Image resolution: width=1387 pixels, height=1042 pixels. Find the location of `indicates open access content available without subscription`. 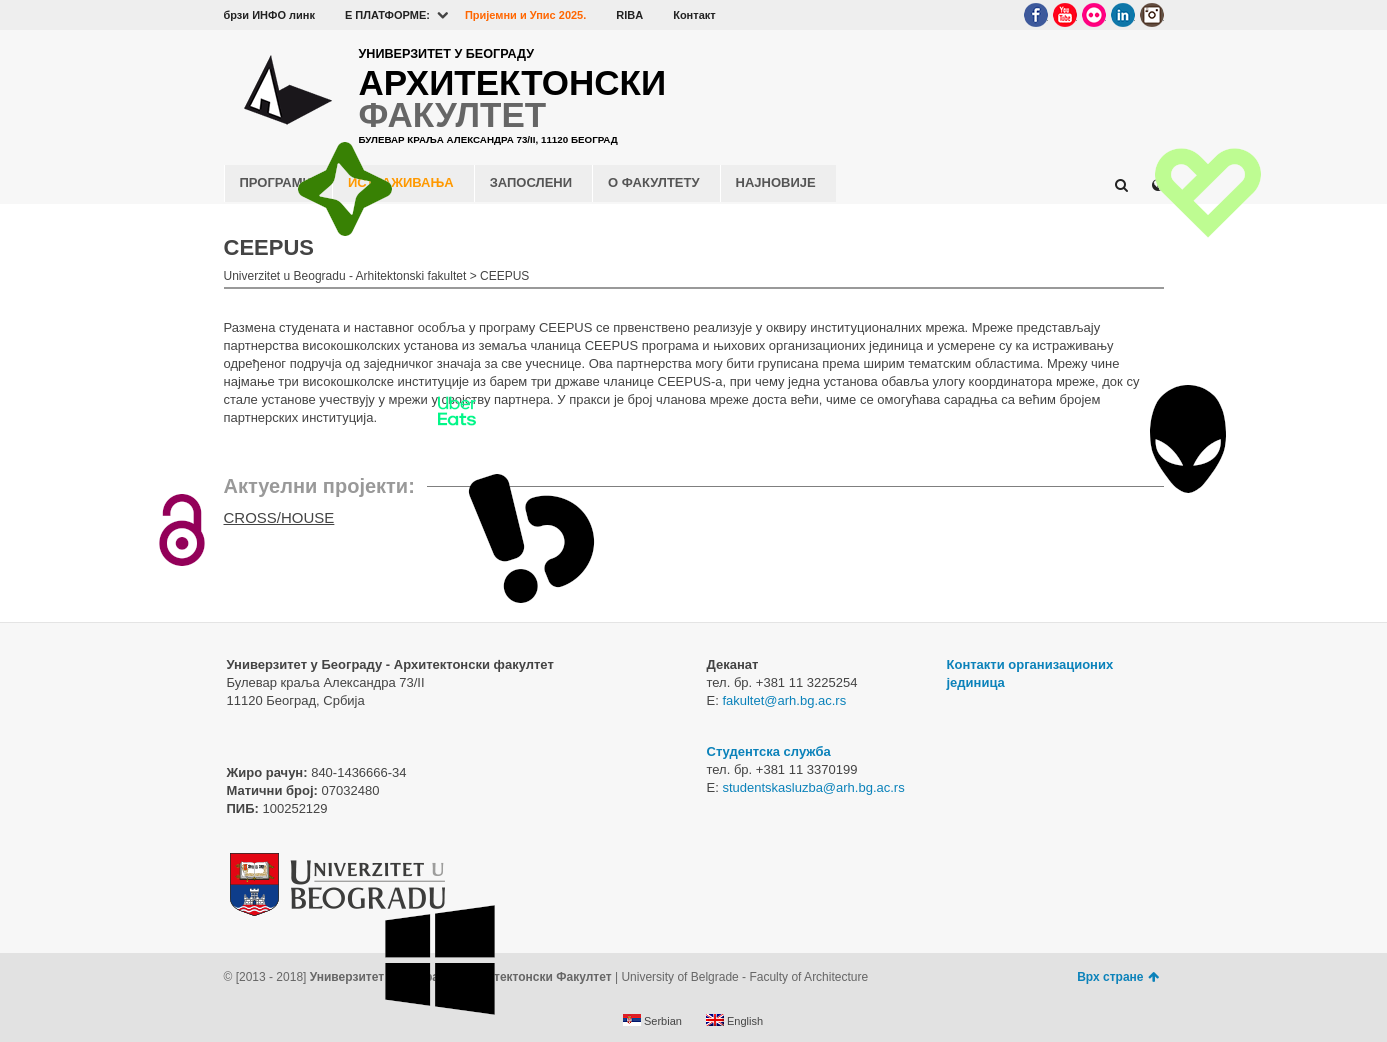

indicates open access content available without subscription is located at coordinates (182, 530).